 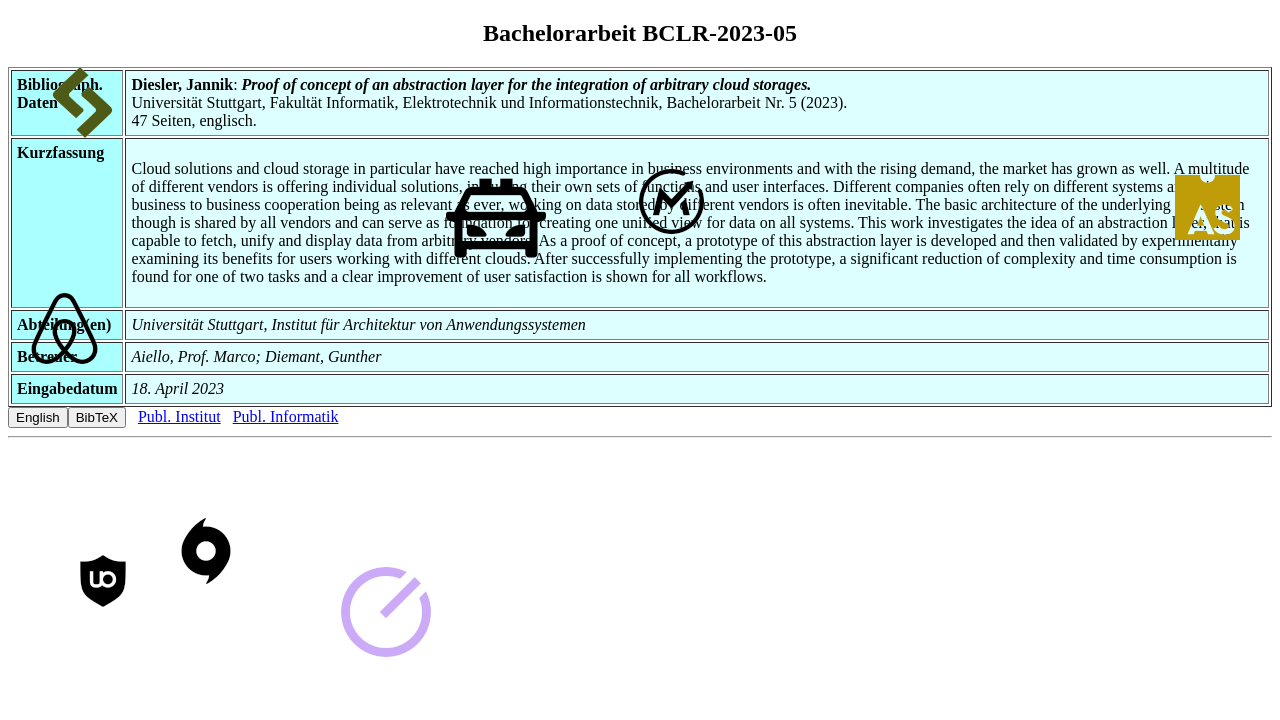 What do you see at coordinates (103, 581) in the screenshot?
I see `uBlock Origin browser extension logo` at bounding box center [103, 581].